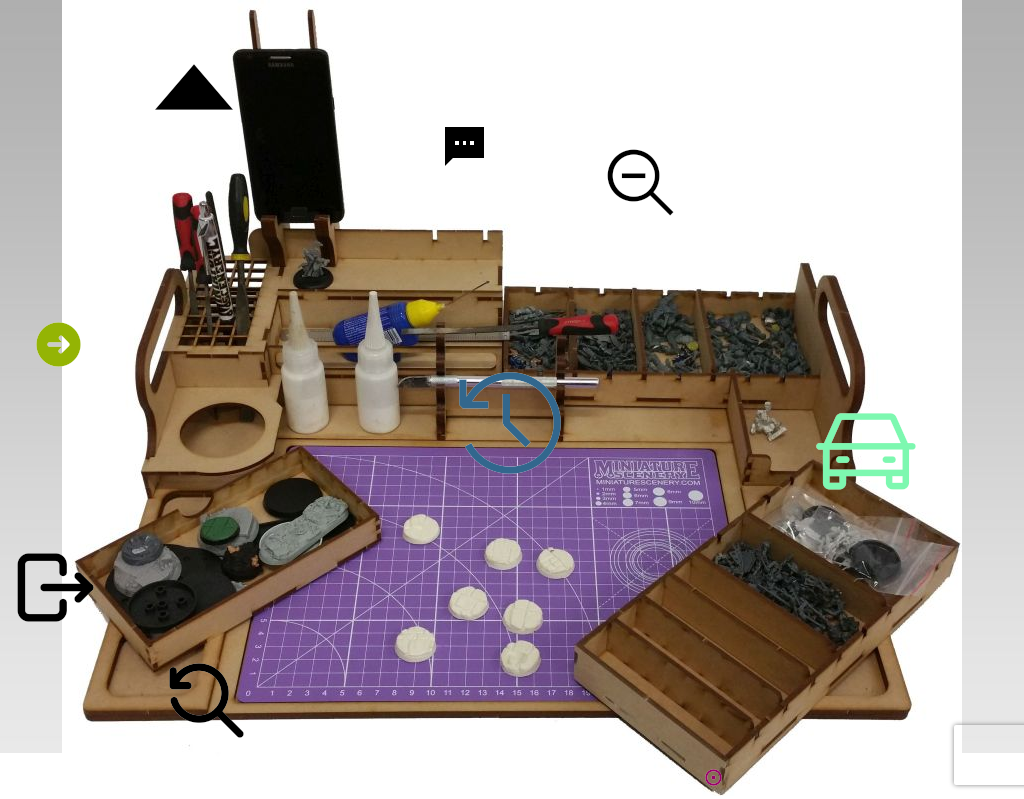 The width and height of the screenshot is (1024, 799). I want to click on start recording audio or video, so click(713, 777).